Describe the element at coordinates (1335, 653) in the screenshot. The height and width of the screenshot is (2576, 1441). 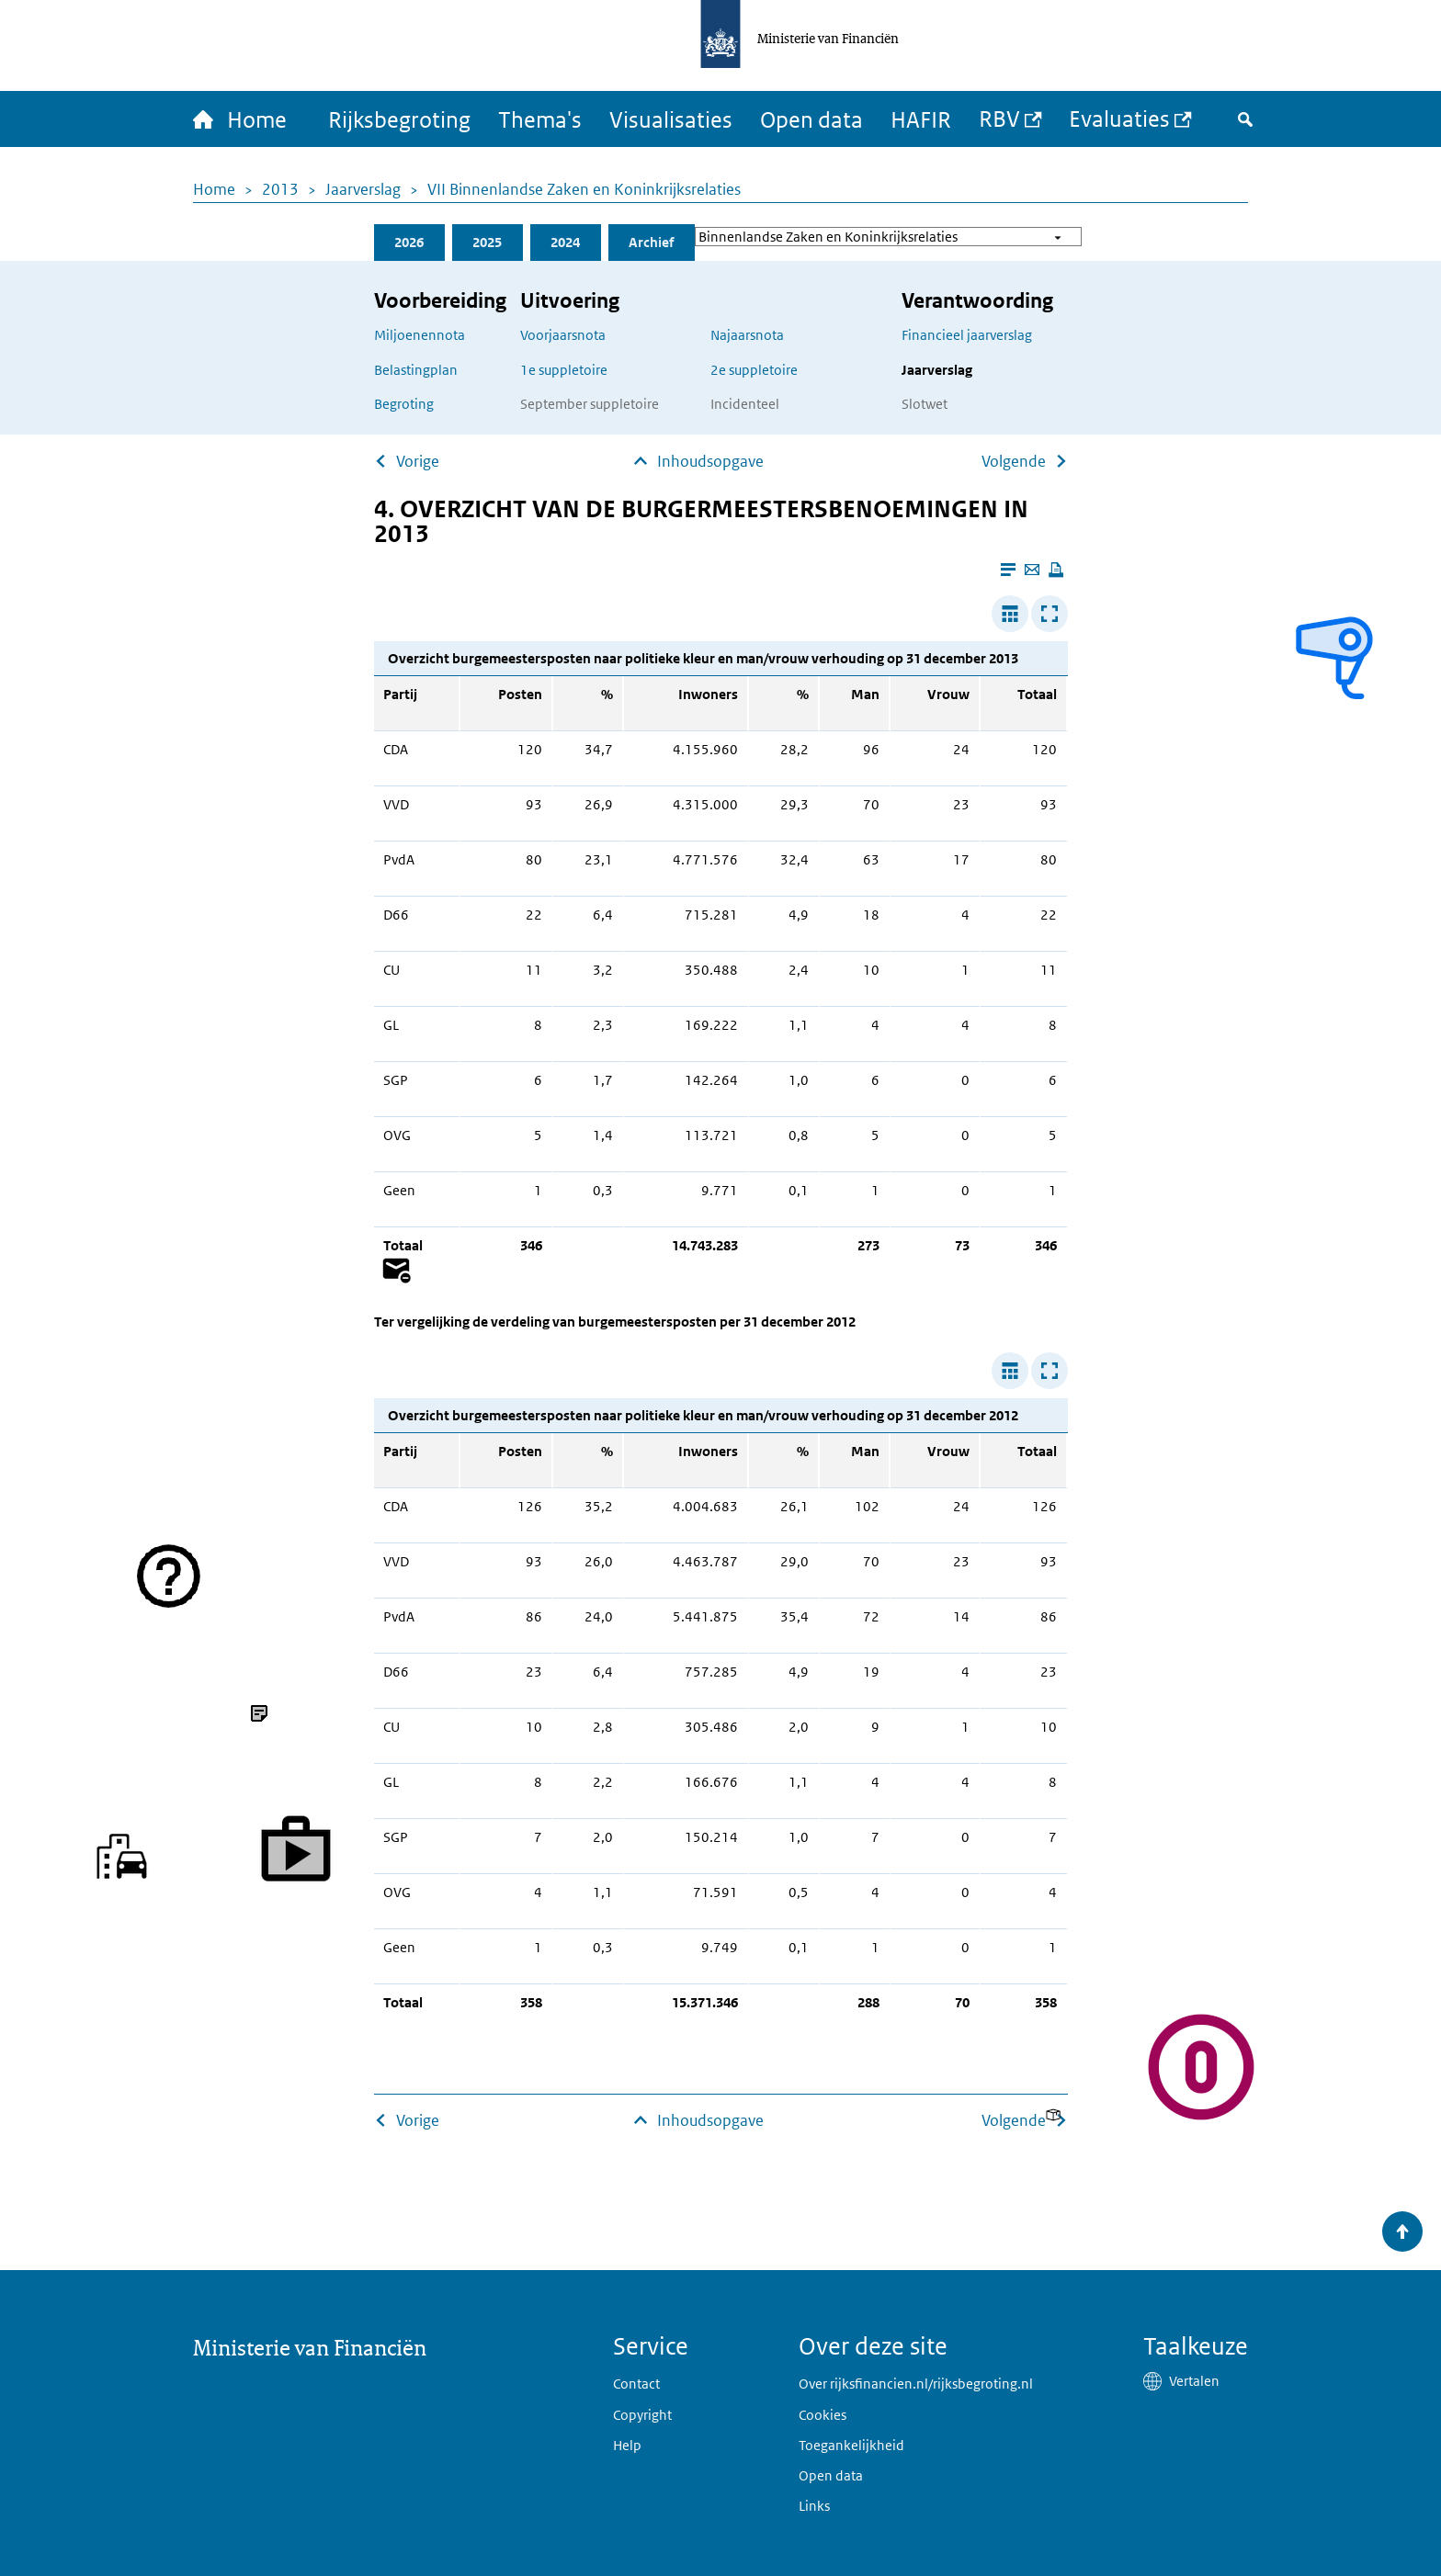
I see `access hair styling or grooming tools` at that location.